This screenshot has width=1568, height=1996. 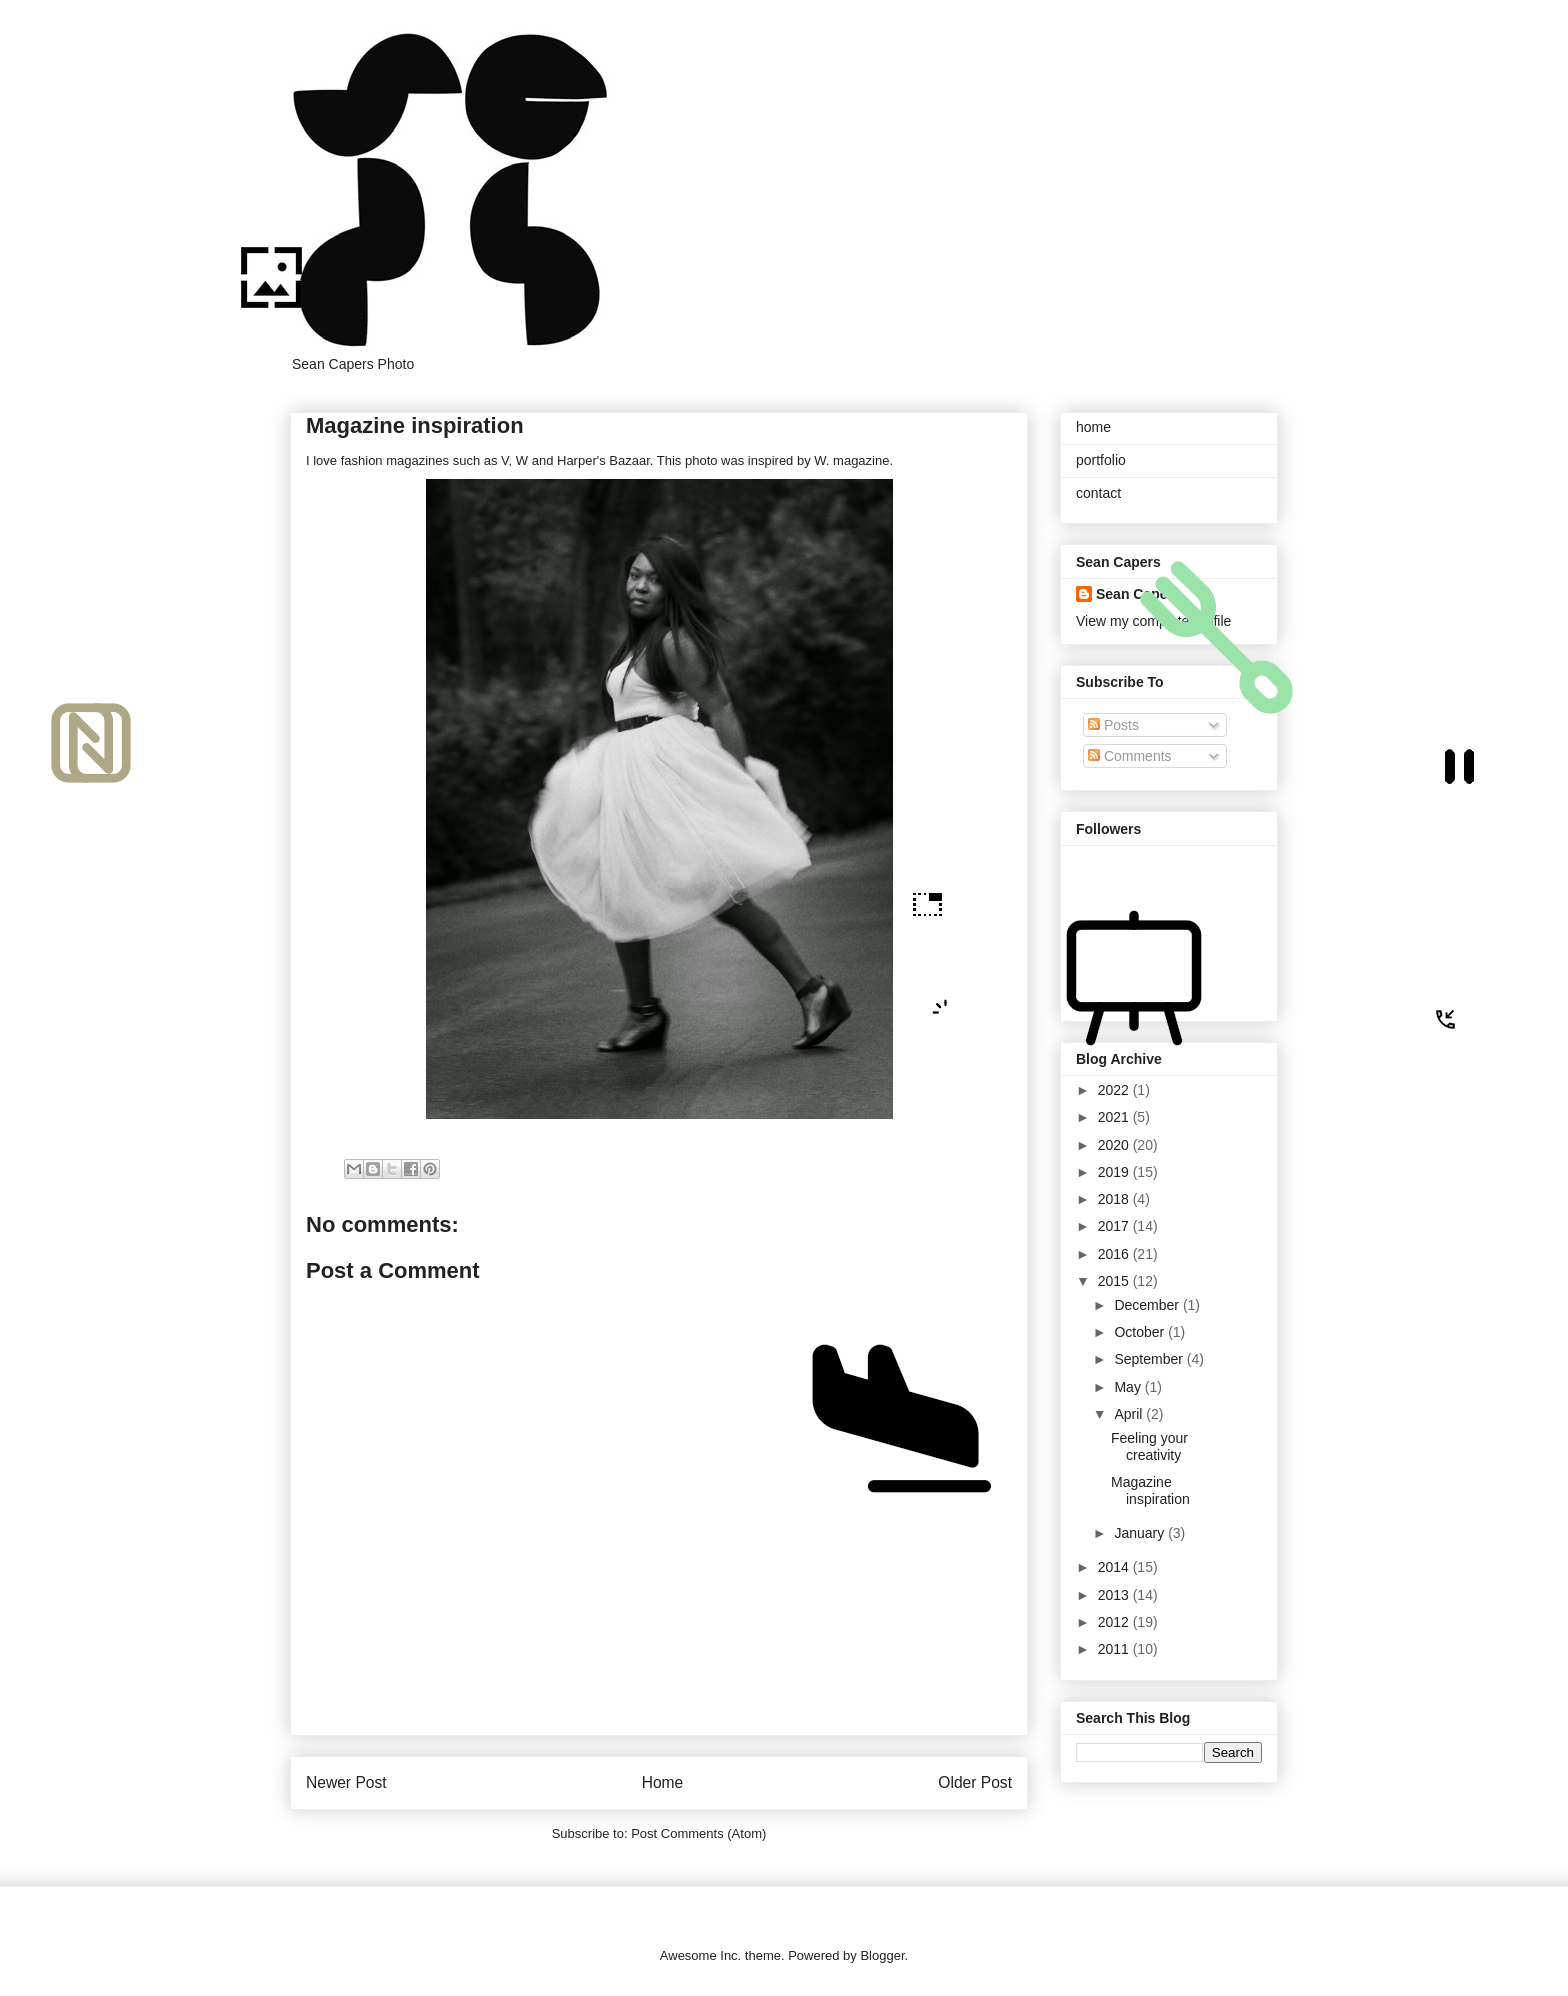 I want to click on pause media playback, so click(x=1459, y=766).